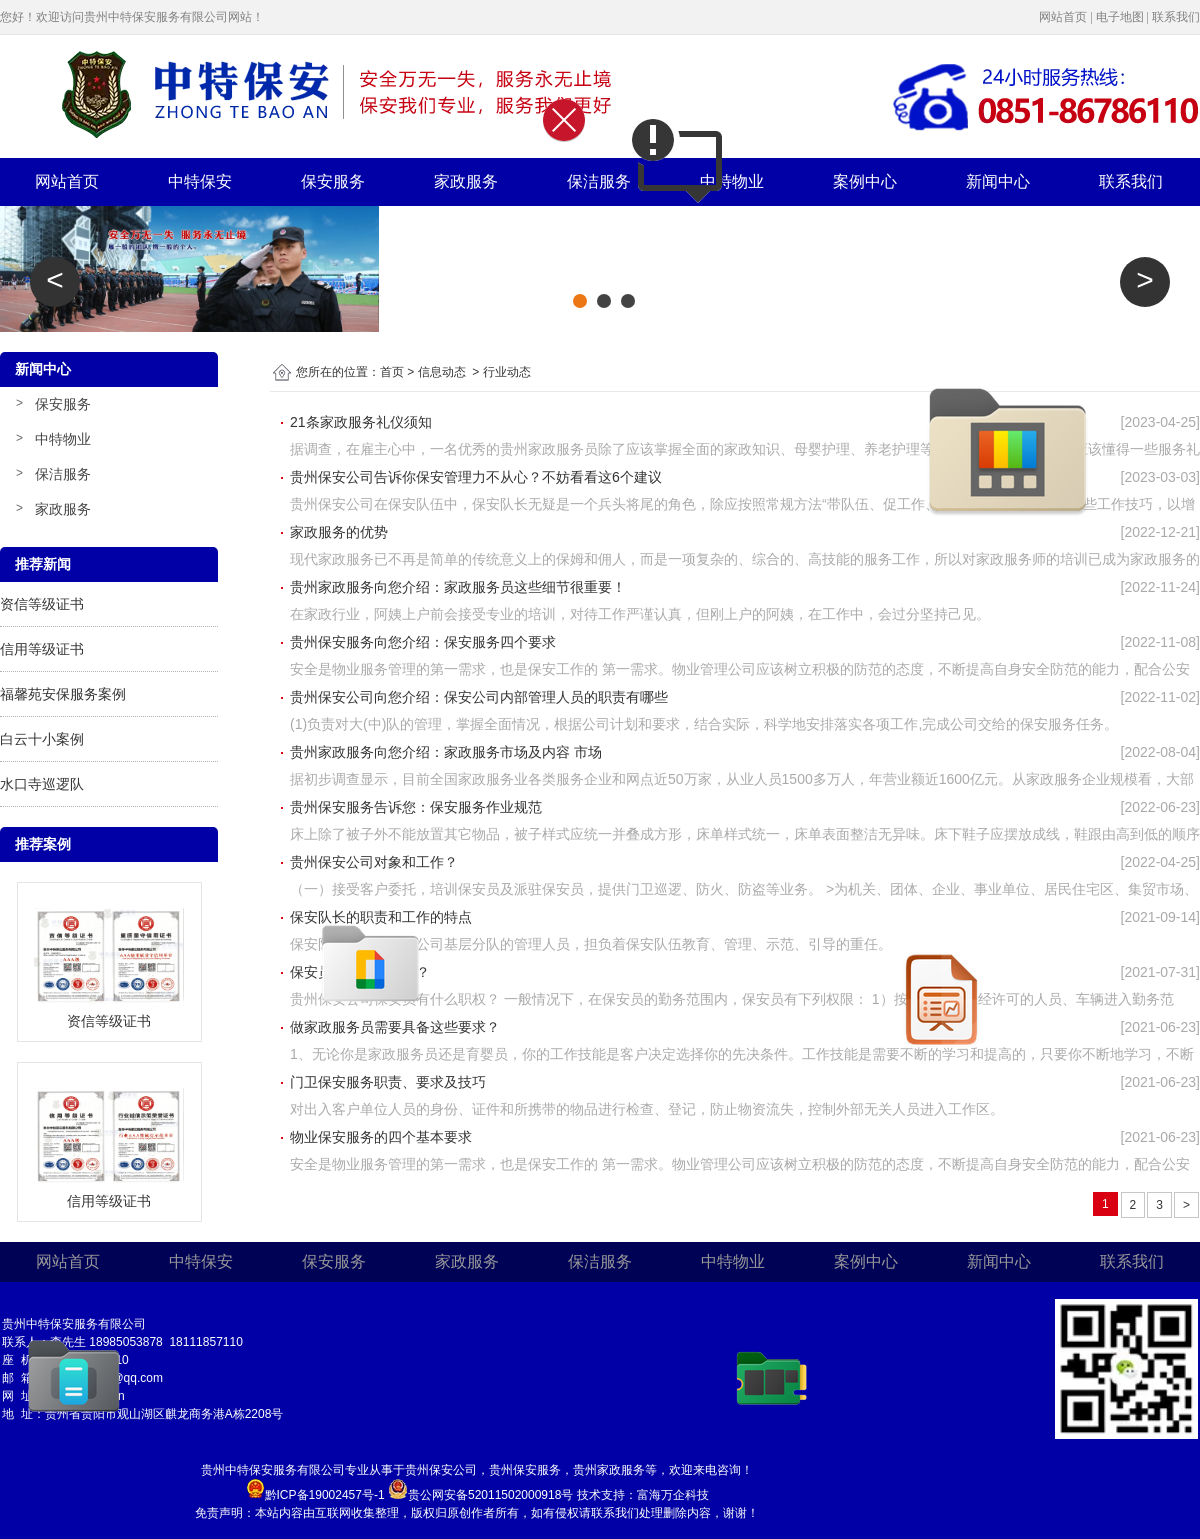 The width and height of the screenshot is (1200, 1539). Describe the element at coordinates (770, 1380) in the screenshot. I see `folder containing NVMe SSD storage files` at that location.